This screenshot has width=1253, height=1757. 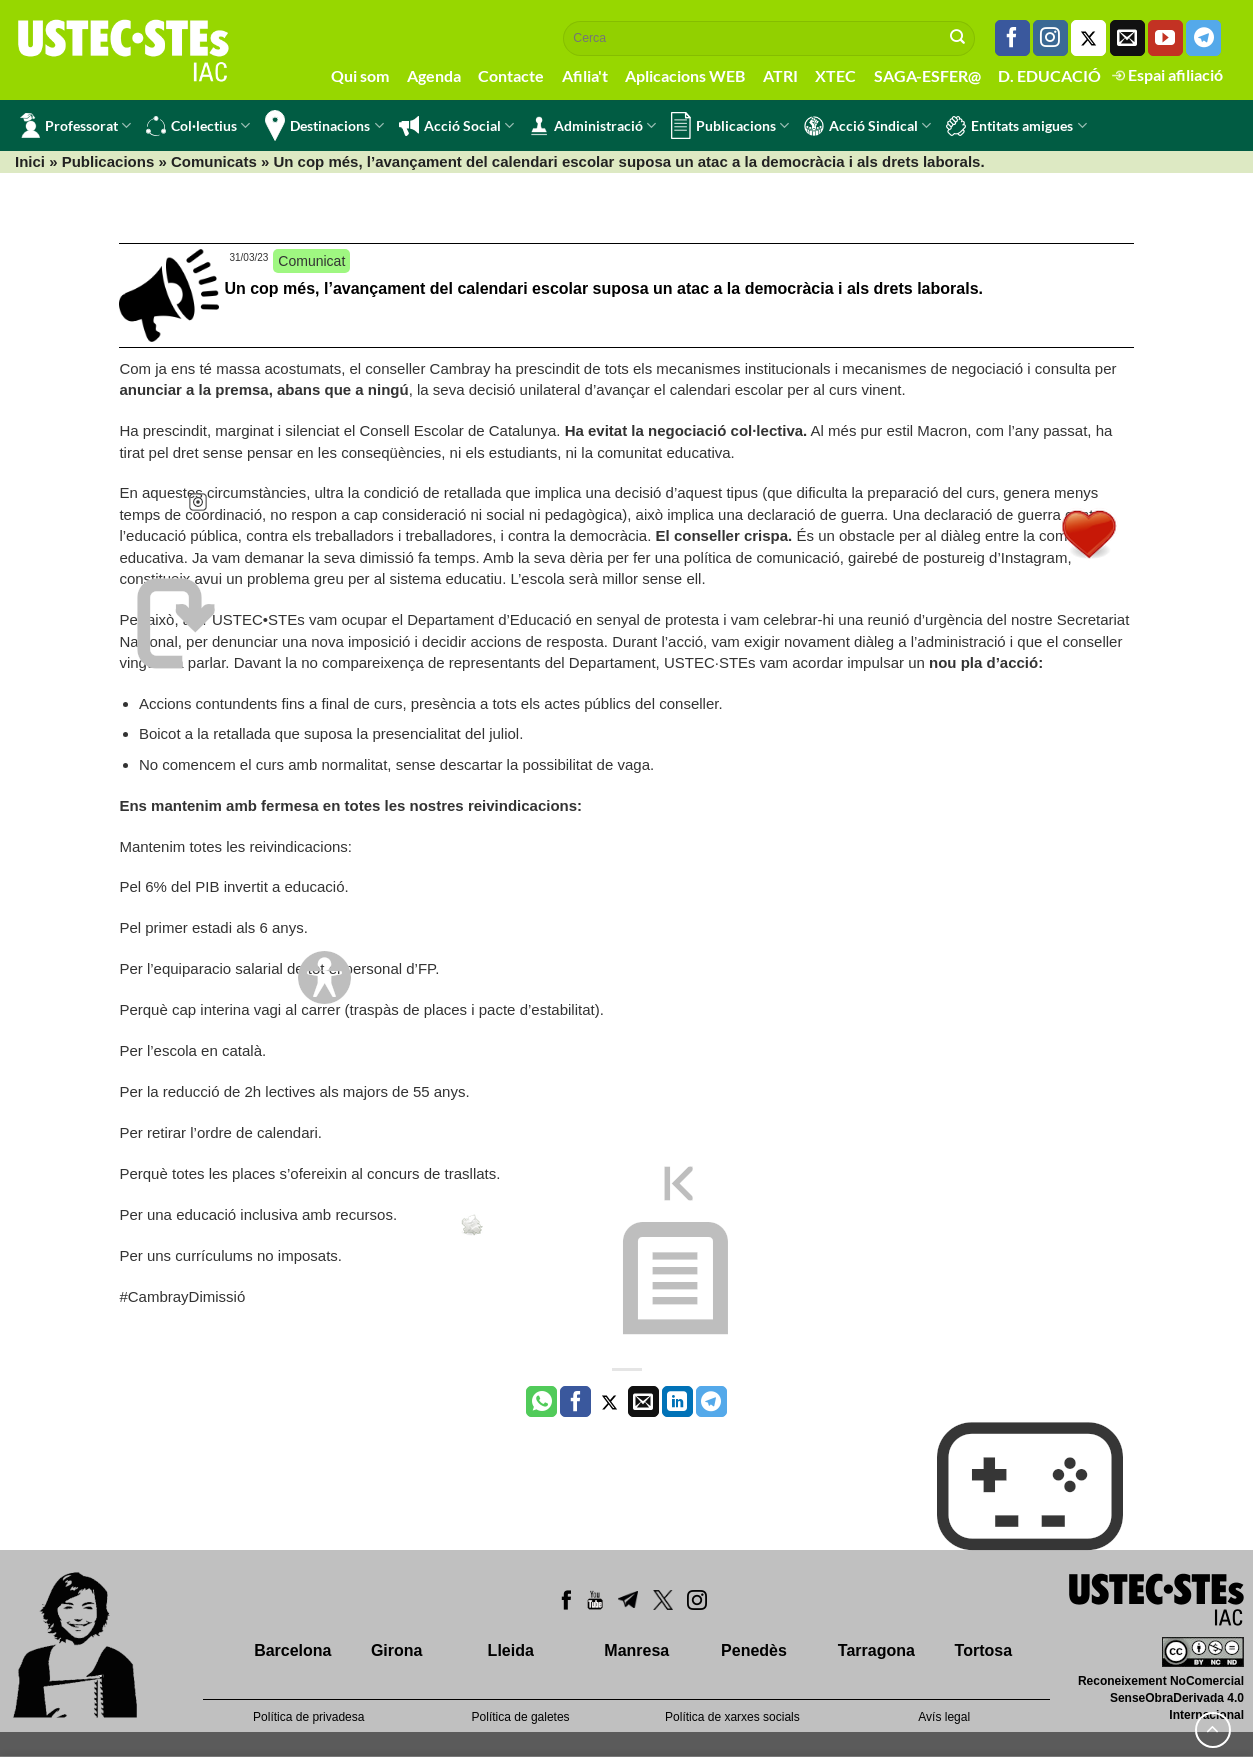 What do you see at coordinates (678, 1183) in the screenshot?
I see `go to first item in a list or sequence (right-to-left layout)` at bounding box center [678, 1183].